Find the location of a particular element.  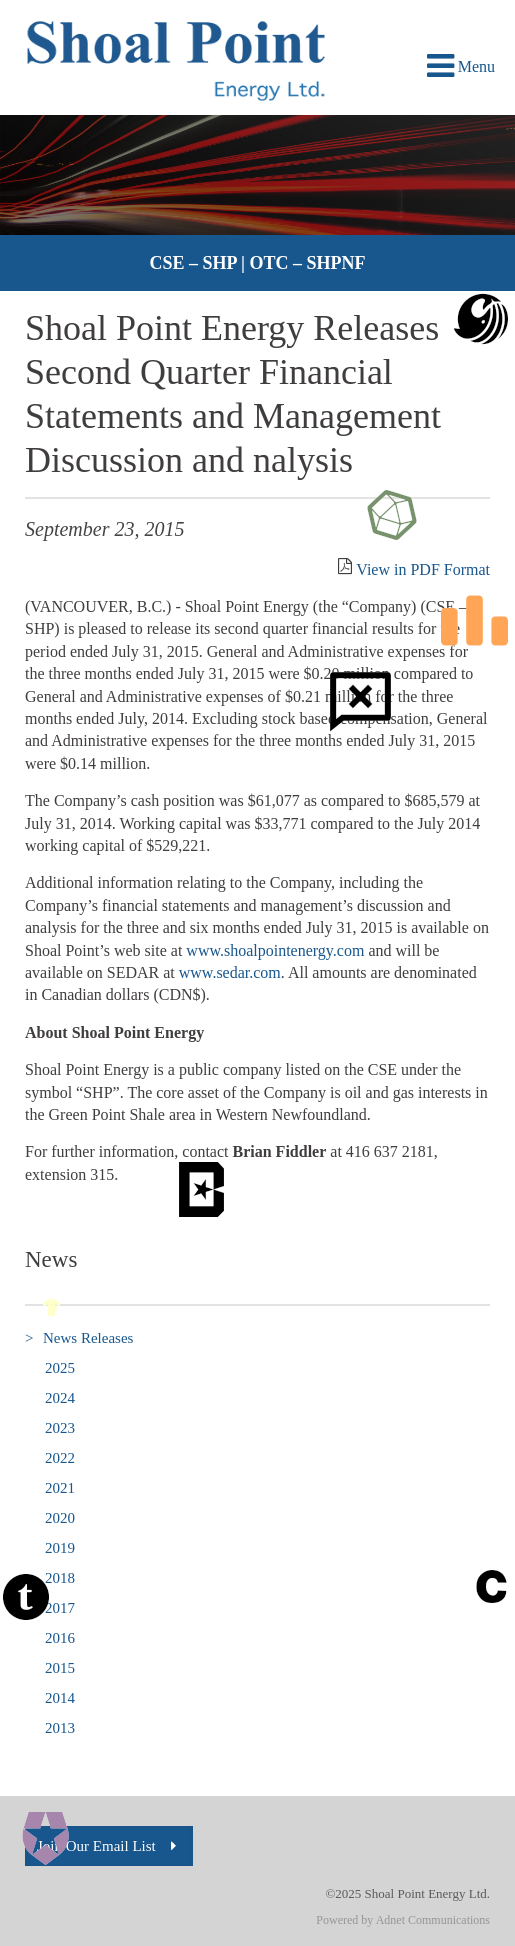

delete a conversation is located at coordinates (360, 699).